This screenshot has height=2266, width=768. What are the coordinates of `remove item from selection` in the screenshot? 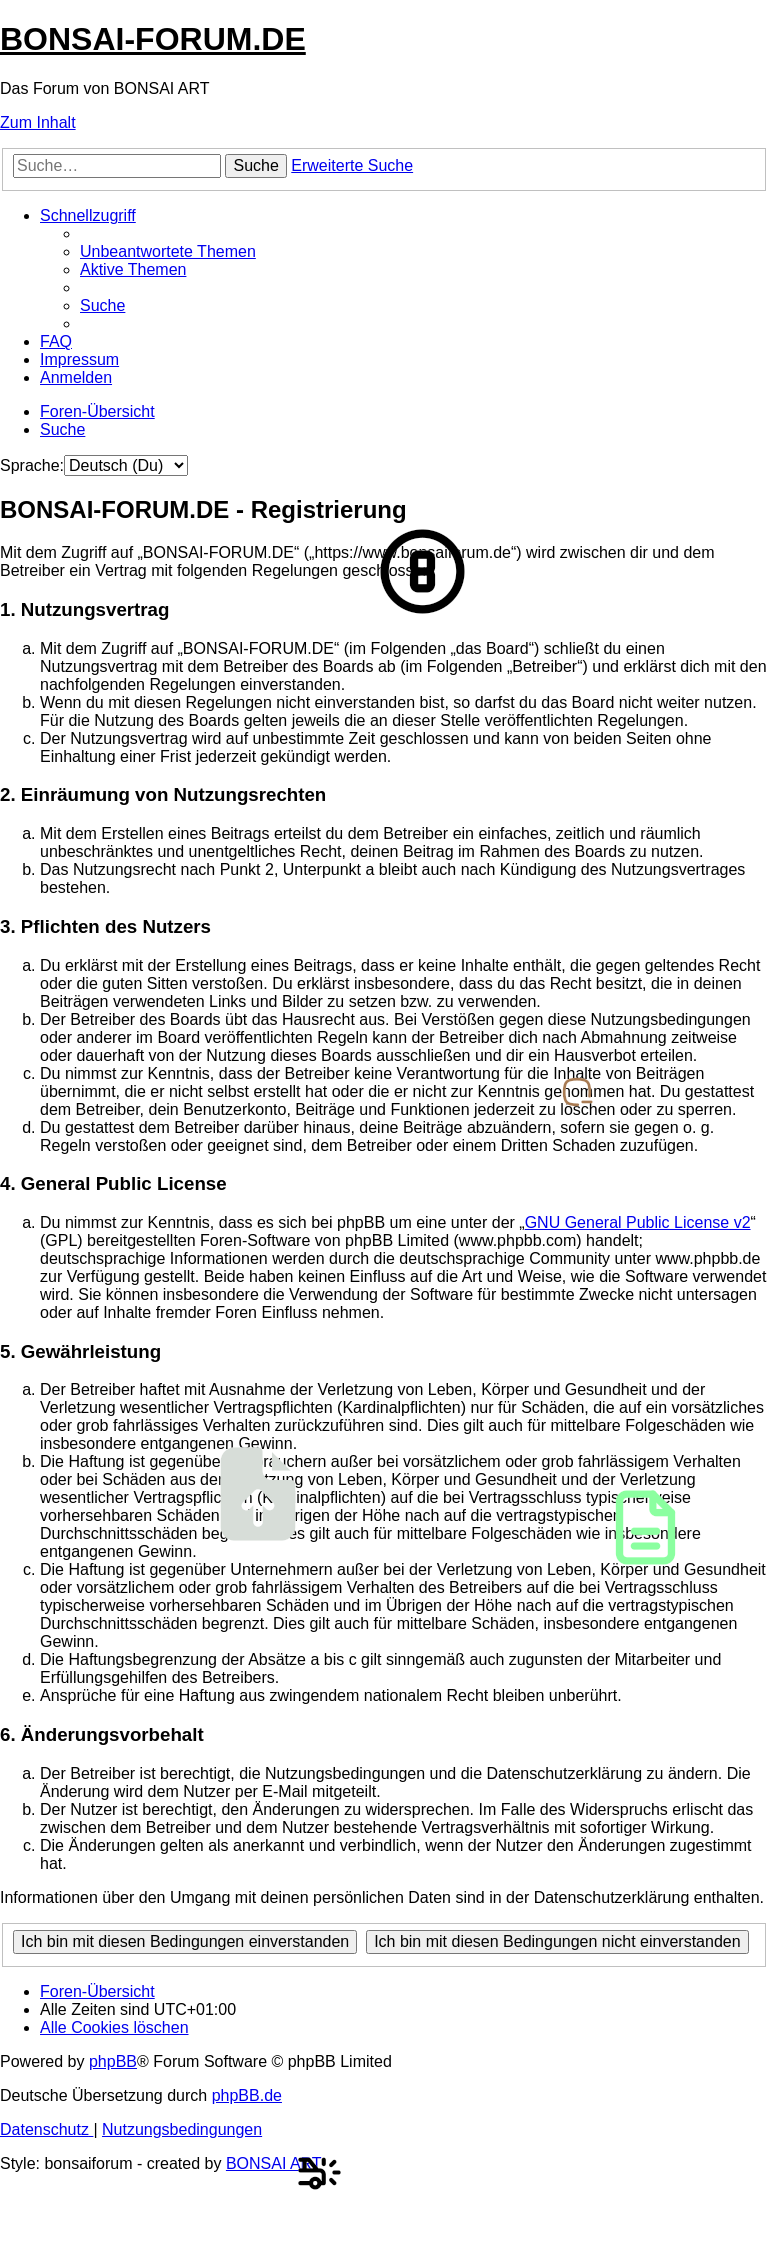 It's located at (577, 1092).